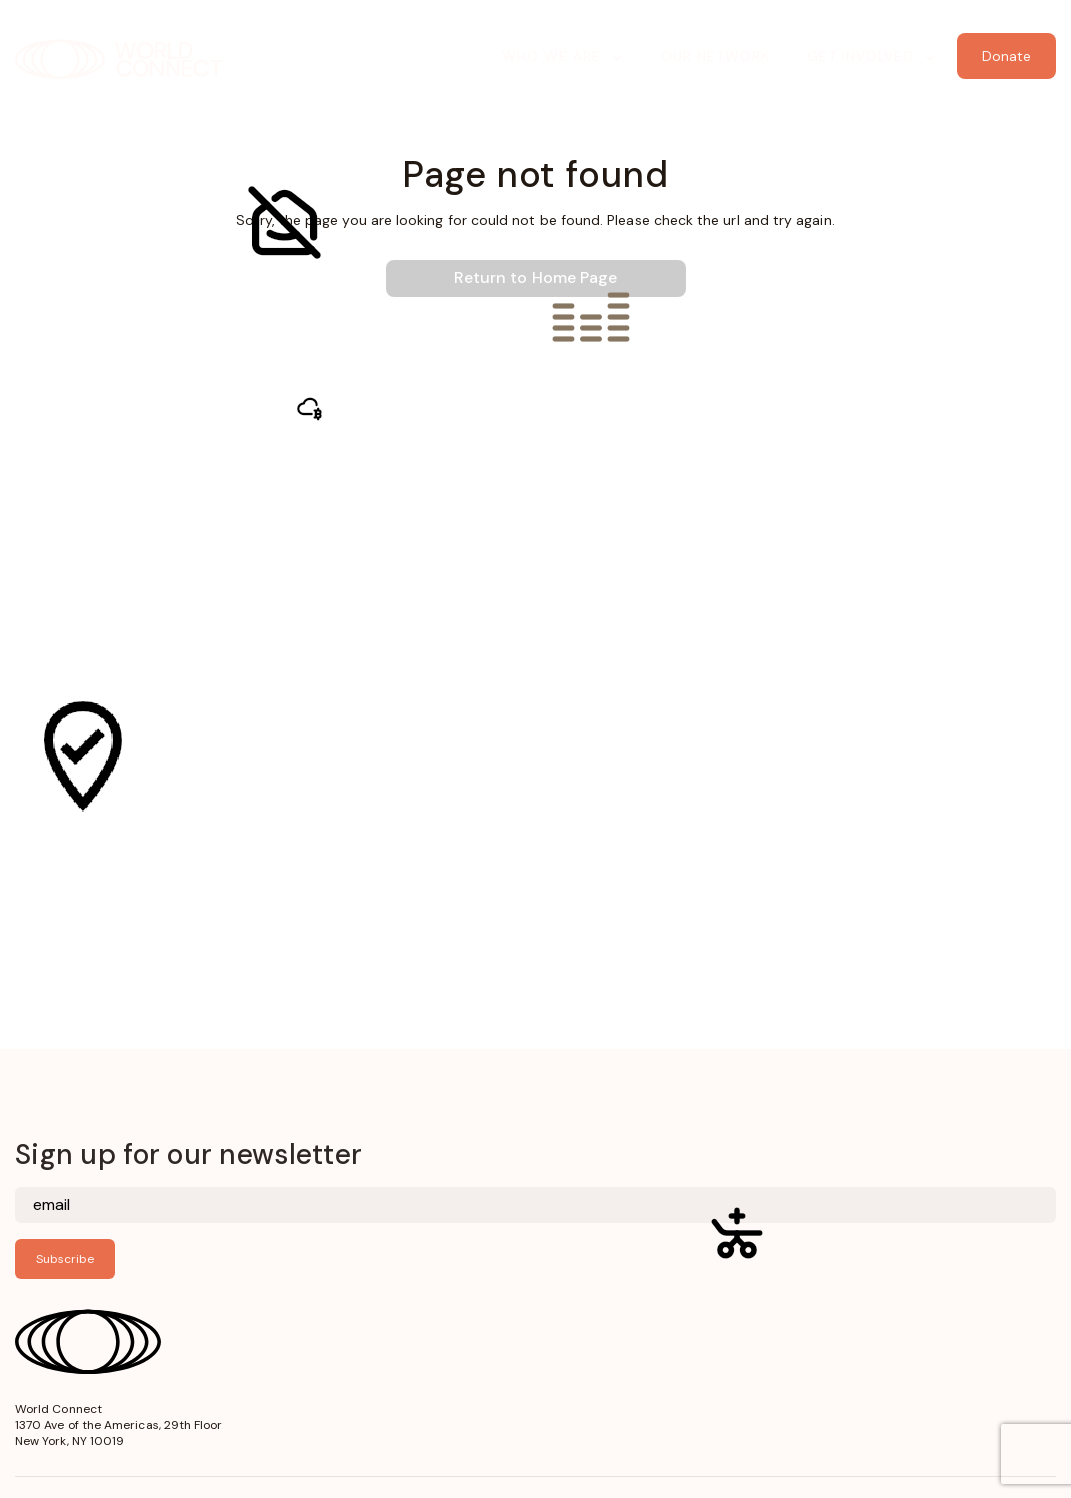 The image size is (1071, 1498). Describe the element at coordinates (310, 407) in the screenshot. I see `access cloud-based bitcoin wallet` at that location.